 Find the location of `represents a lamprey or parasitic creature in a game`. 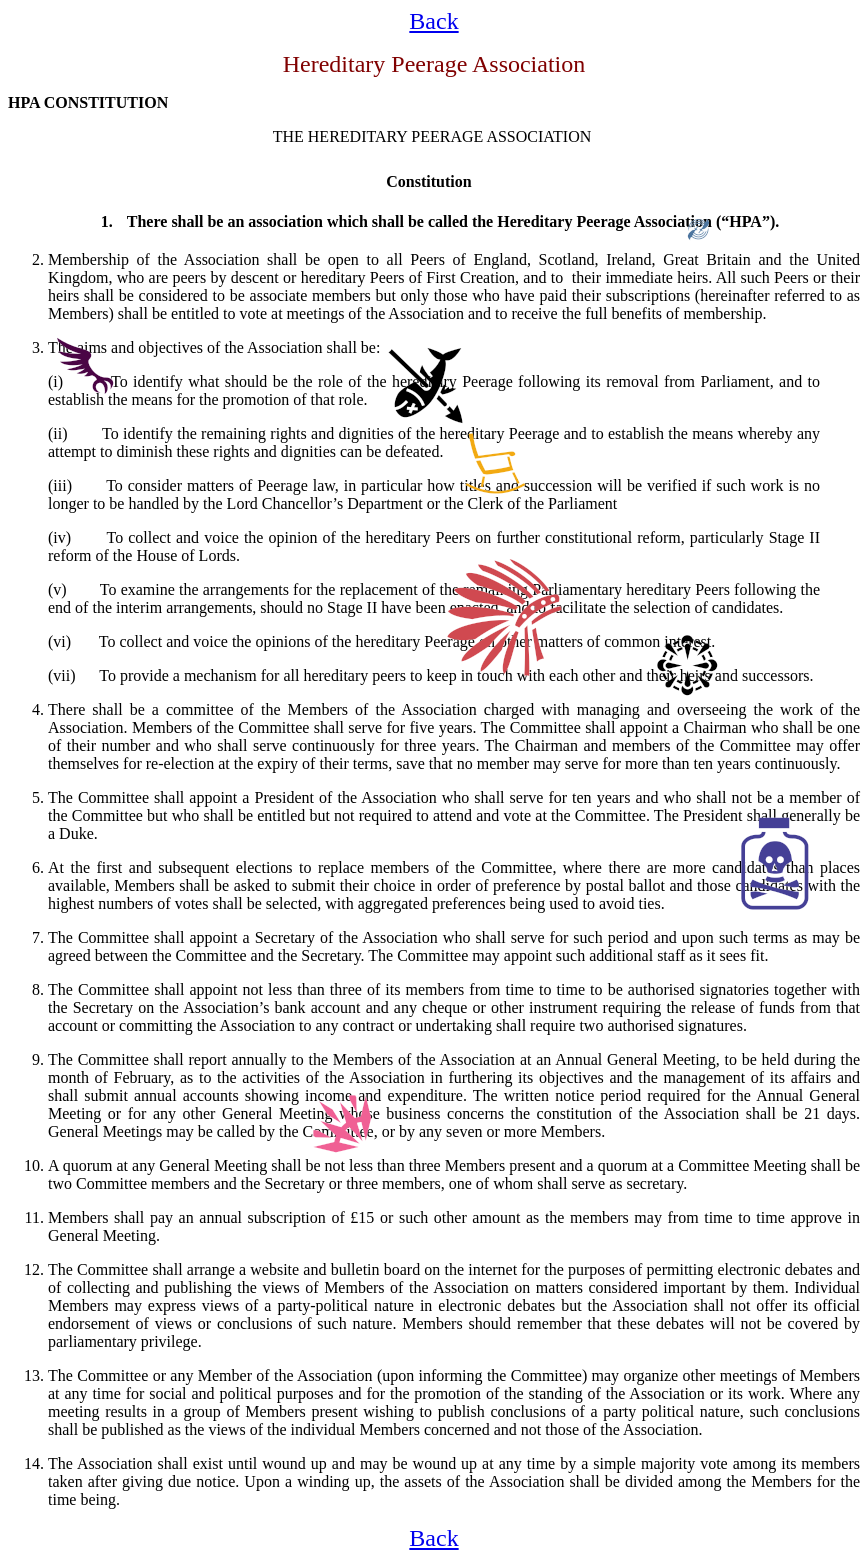

represents a lamprey or parasitic creature in a game is located at coordinates (687, 665).